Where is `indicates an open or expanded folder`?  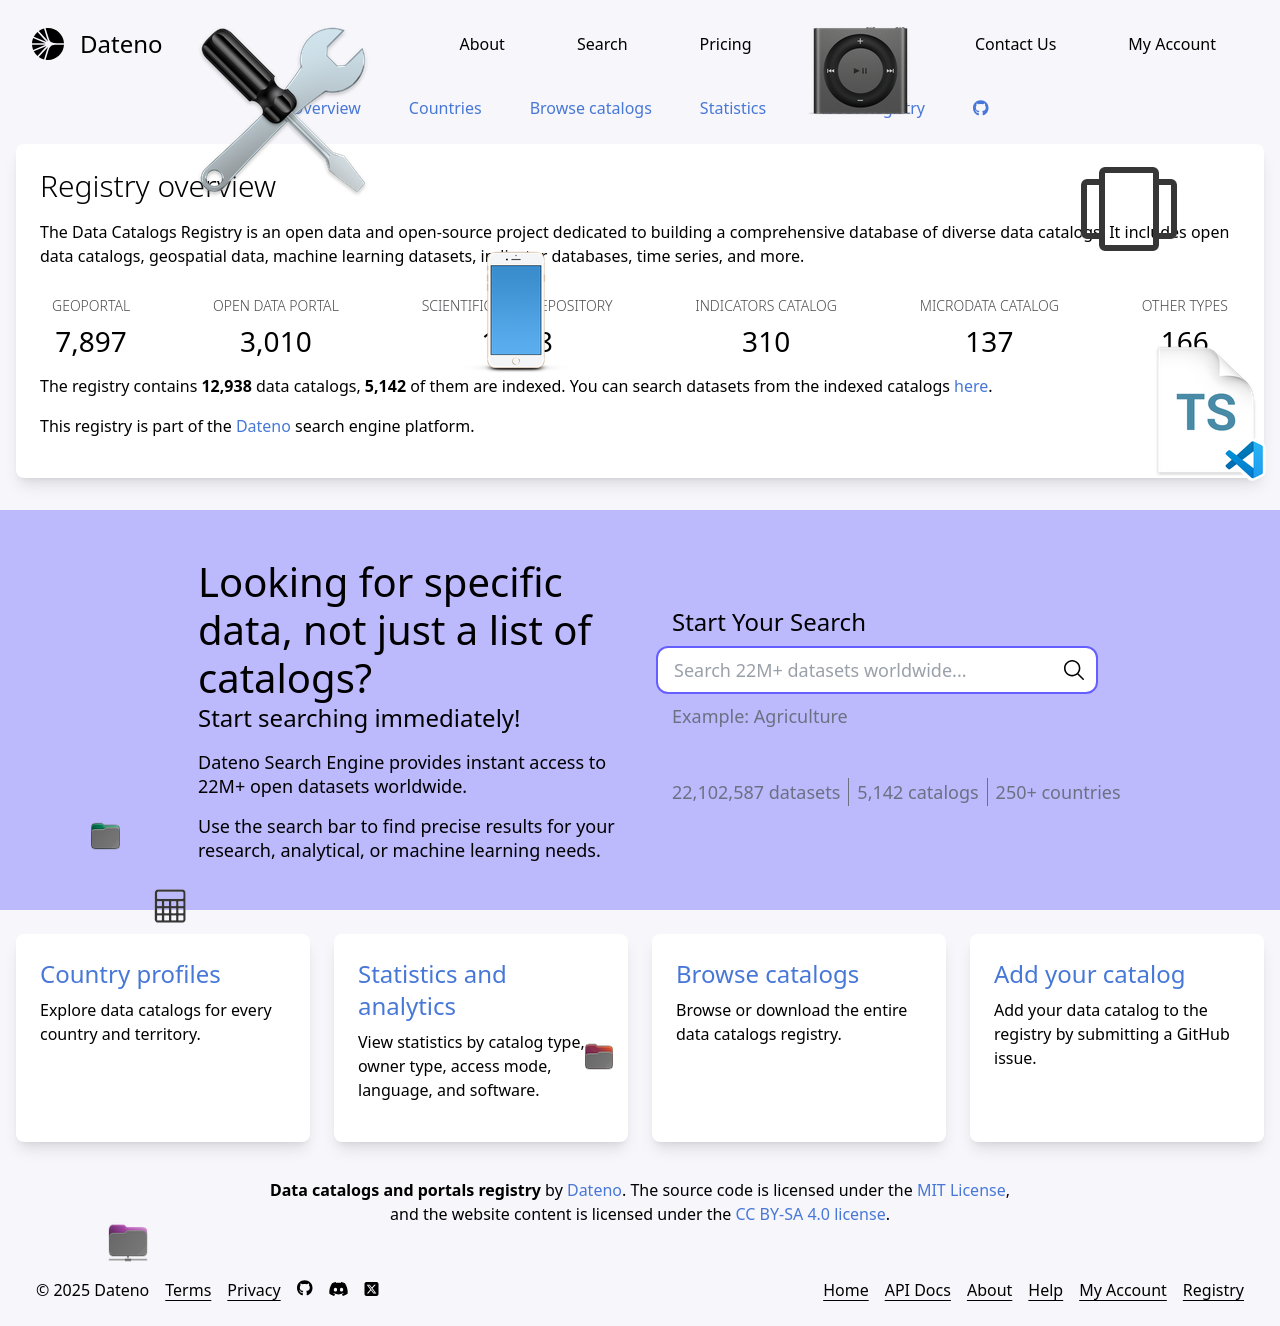 indicates an open or expanded folder is located at coordinates (599, 1056).